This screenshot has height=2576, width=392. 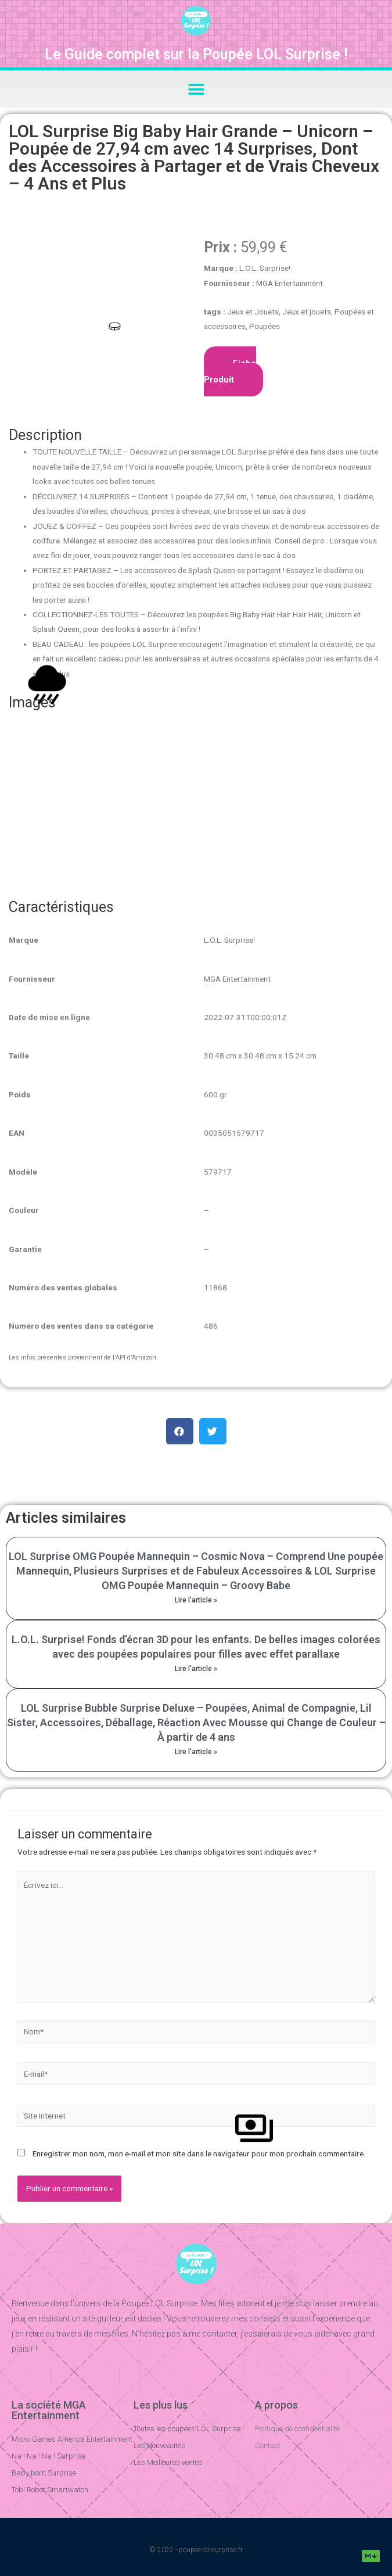 What do you see at coordinates (371, 2556) in the screenshot?
I see `indicates markdown formatting is supported` at bounding box center [371, 2556].